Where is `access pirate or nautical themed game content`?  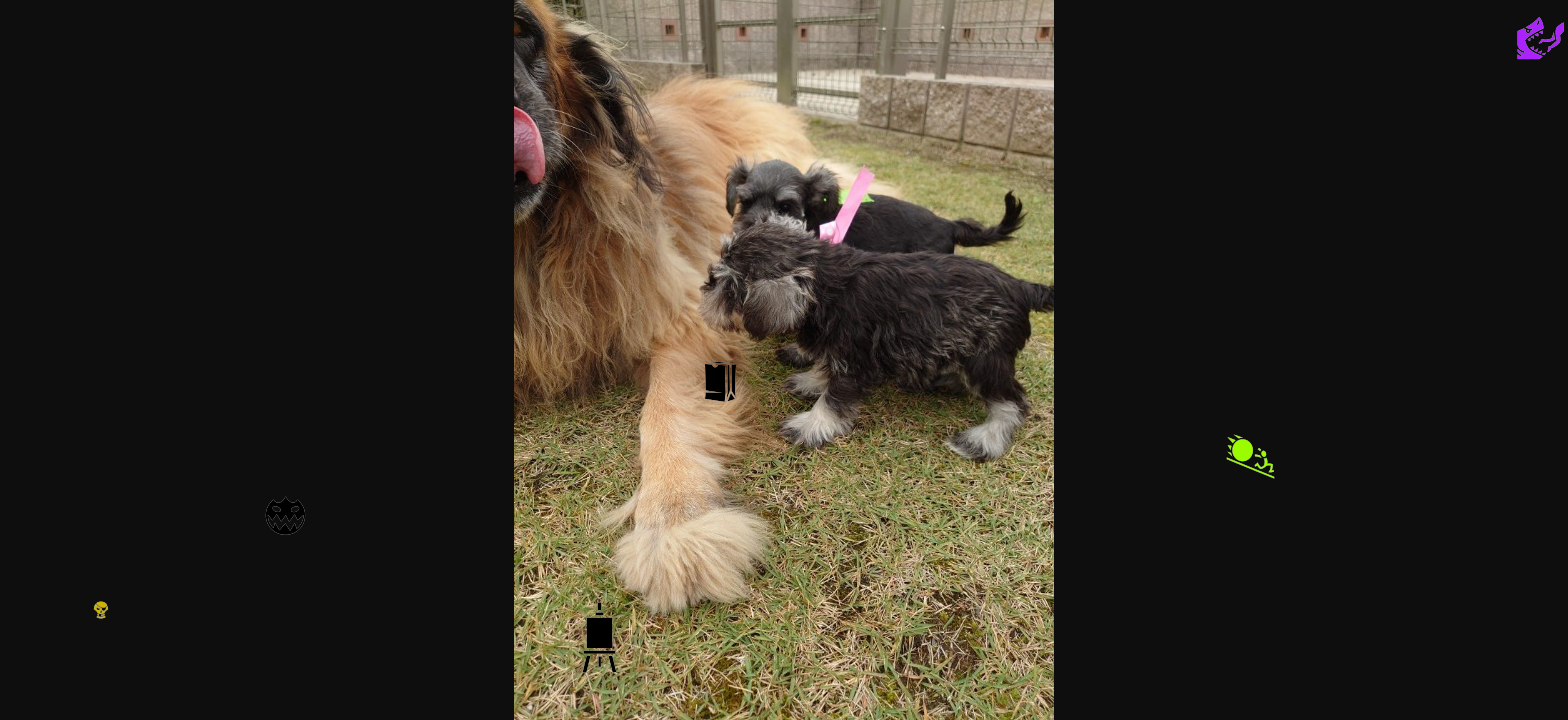 access pirate or nautical themed game content is located at coordinates (101, 610).